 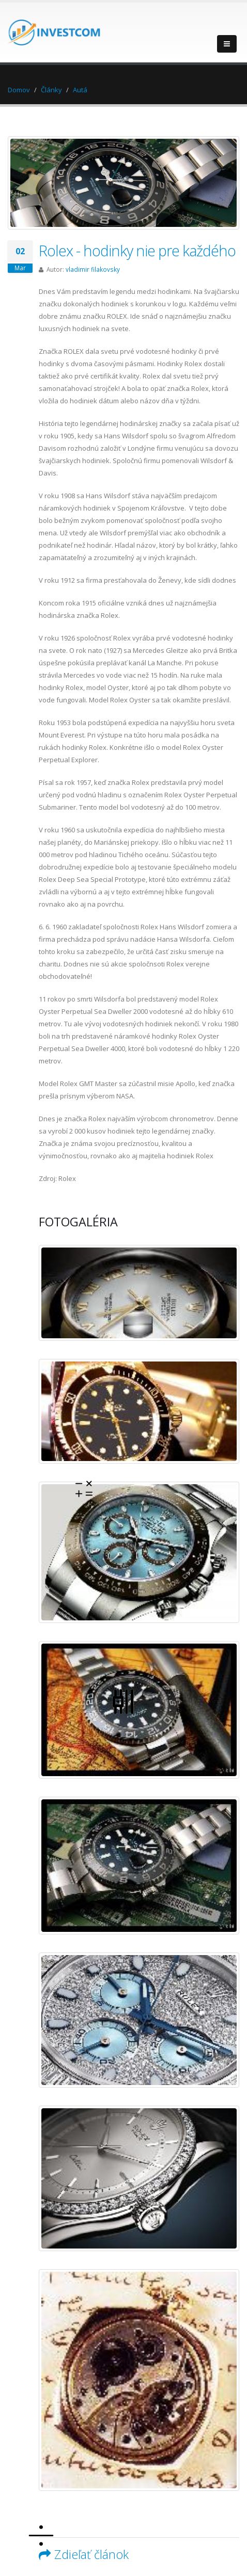 What do you see at coordinates (124, 1701) in the screenshot?
I see `indicates a prison or correctional facility location` at bounding box center [124, 1701].